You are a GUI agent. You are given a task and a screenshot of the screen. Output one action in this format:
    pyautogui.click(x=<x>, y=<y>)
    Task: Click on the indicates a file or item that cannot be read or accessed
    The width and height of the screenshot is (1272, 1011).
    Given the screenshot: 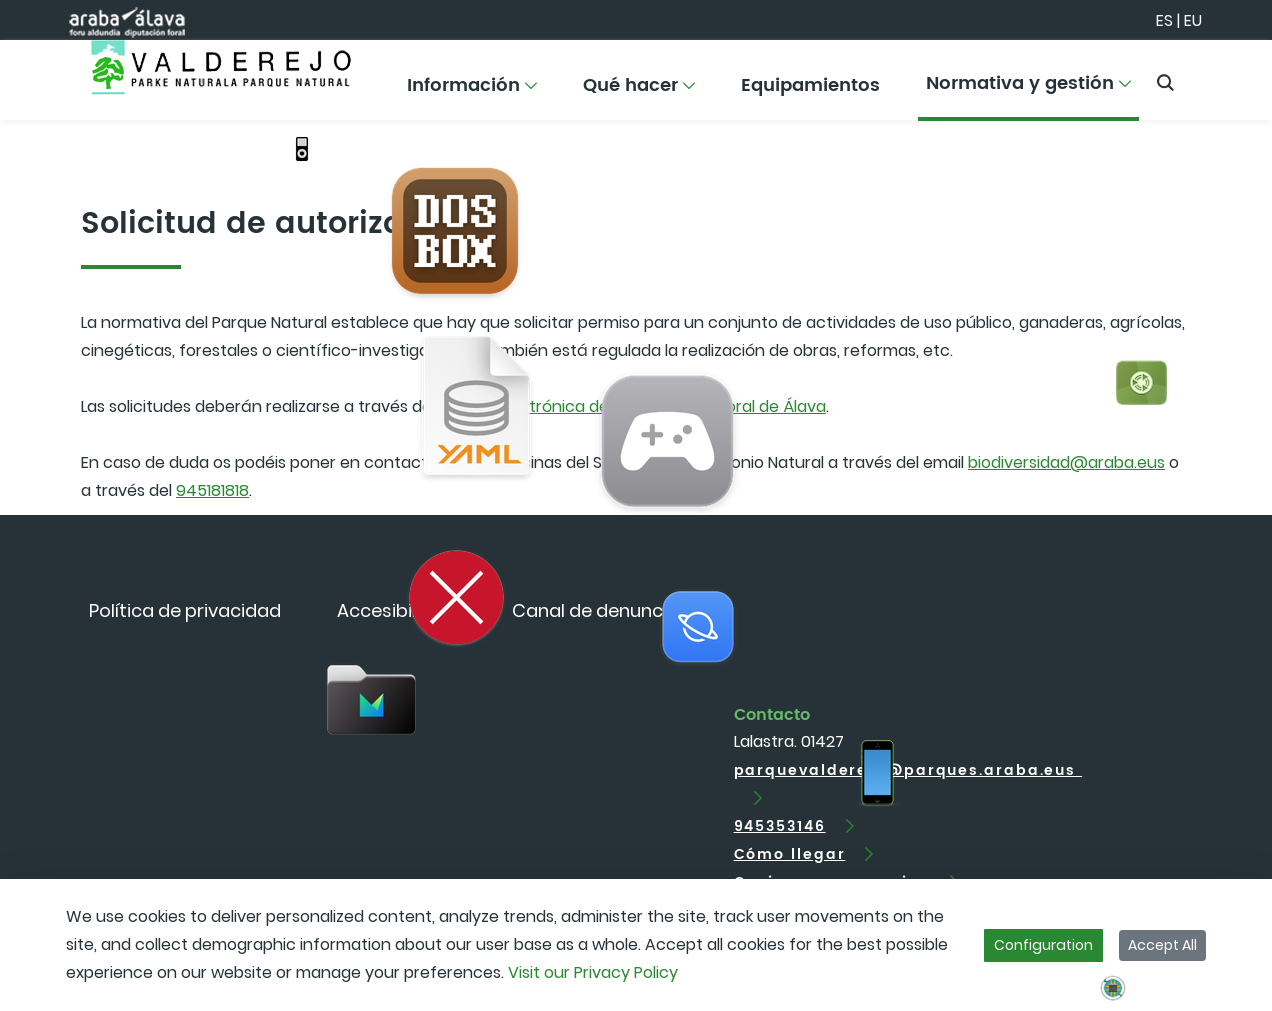 What is the action you would take?
    pyautogui.click(x=456, y=597)
    